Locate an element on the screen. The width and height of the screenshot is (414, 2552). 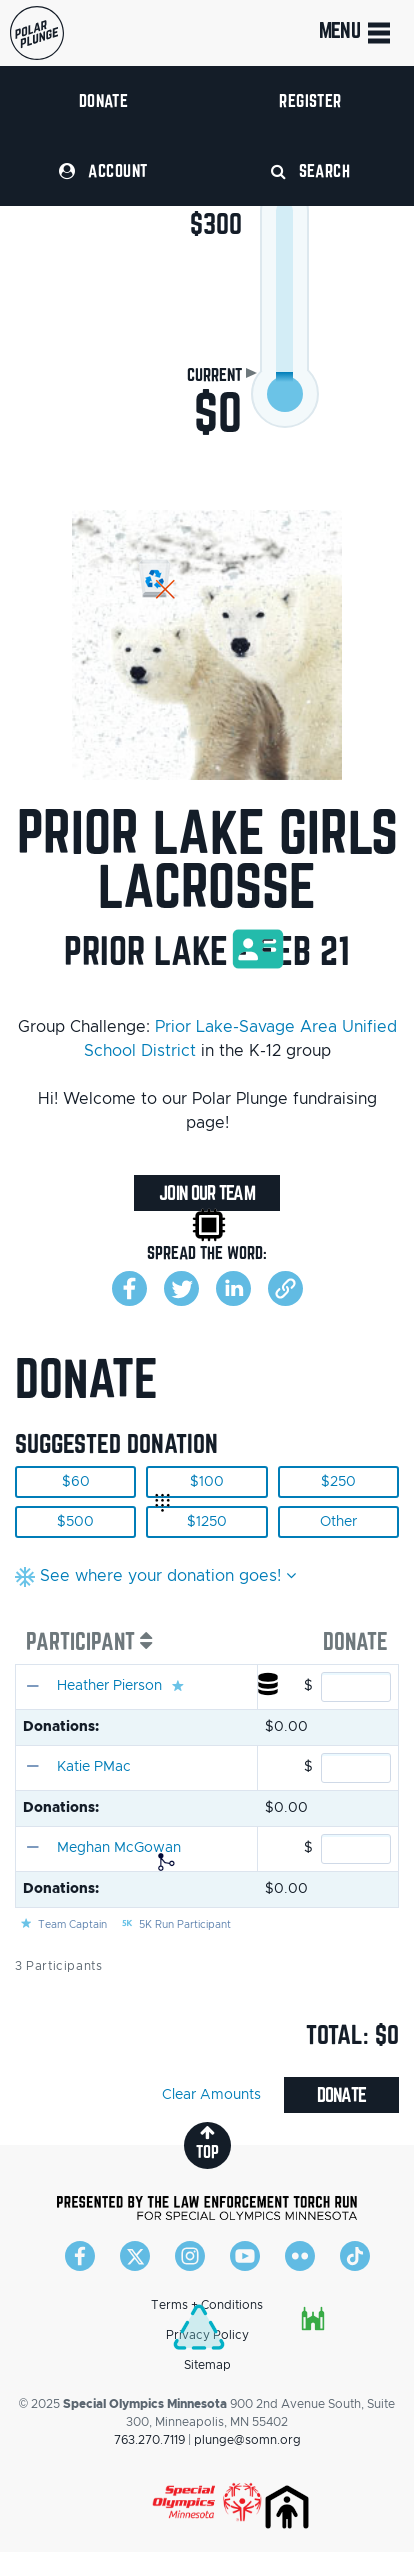
indicates a draft or incomplete state is located at coordinates (199, 2328).